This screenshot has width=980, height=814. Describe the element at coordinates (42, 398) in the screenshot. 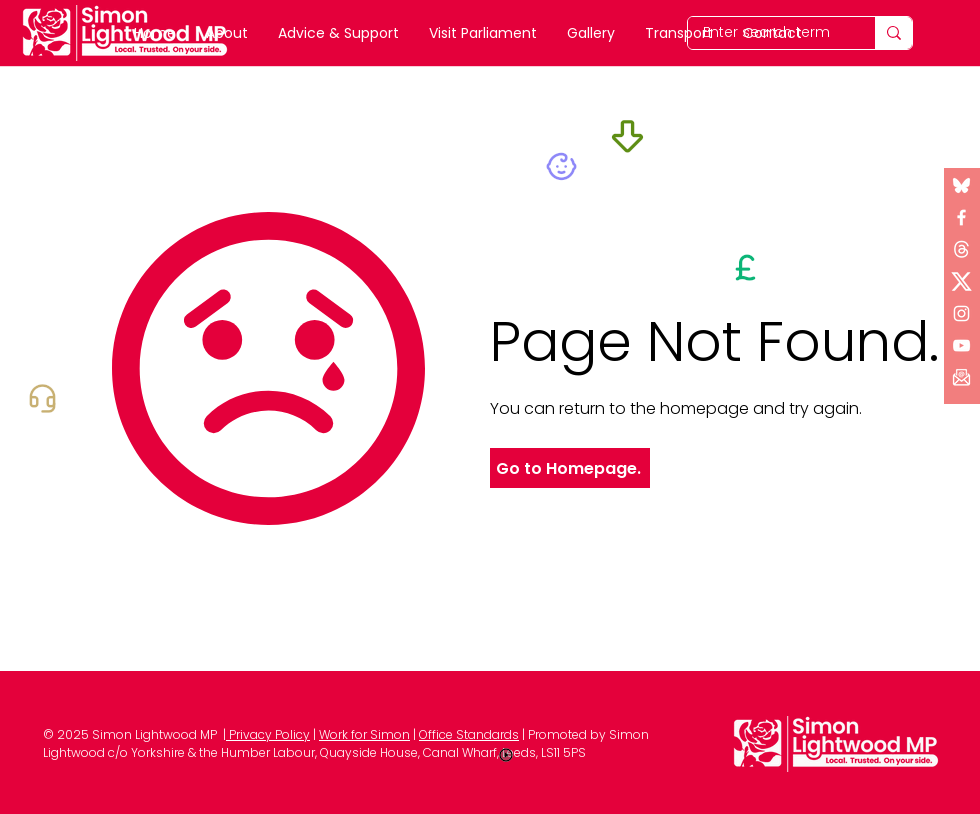

I see `contact customer support` at that location.